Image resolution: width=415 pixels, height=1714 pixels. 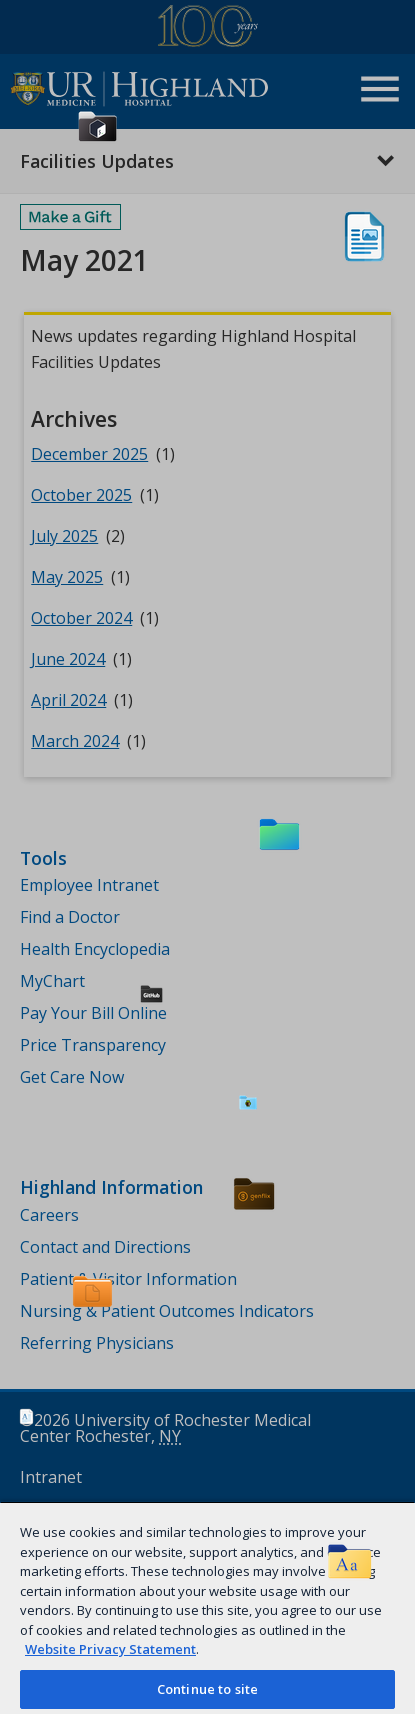 I want to click on open your documents folder, so click(x=92, y=1291).